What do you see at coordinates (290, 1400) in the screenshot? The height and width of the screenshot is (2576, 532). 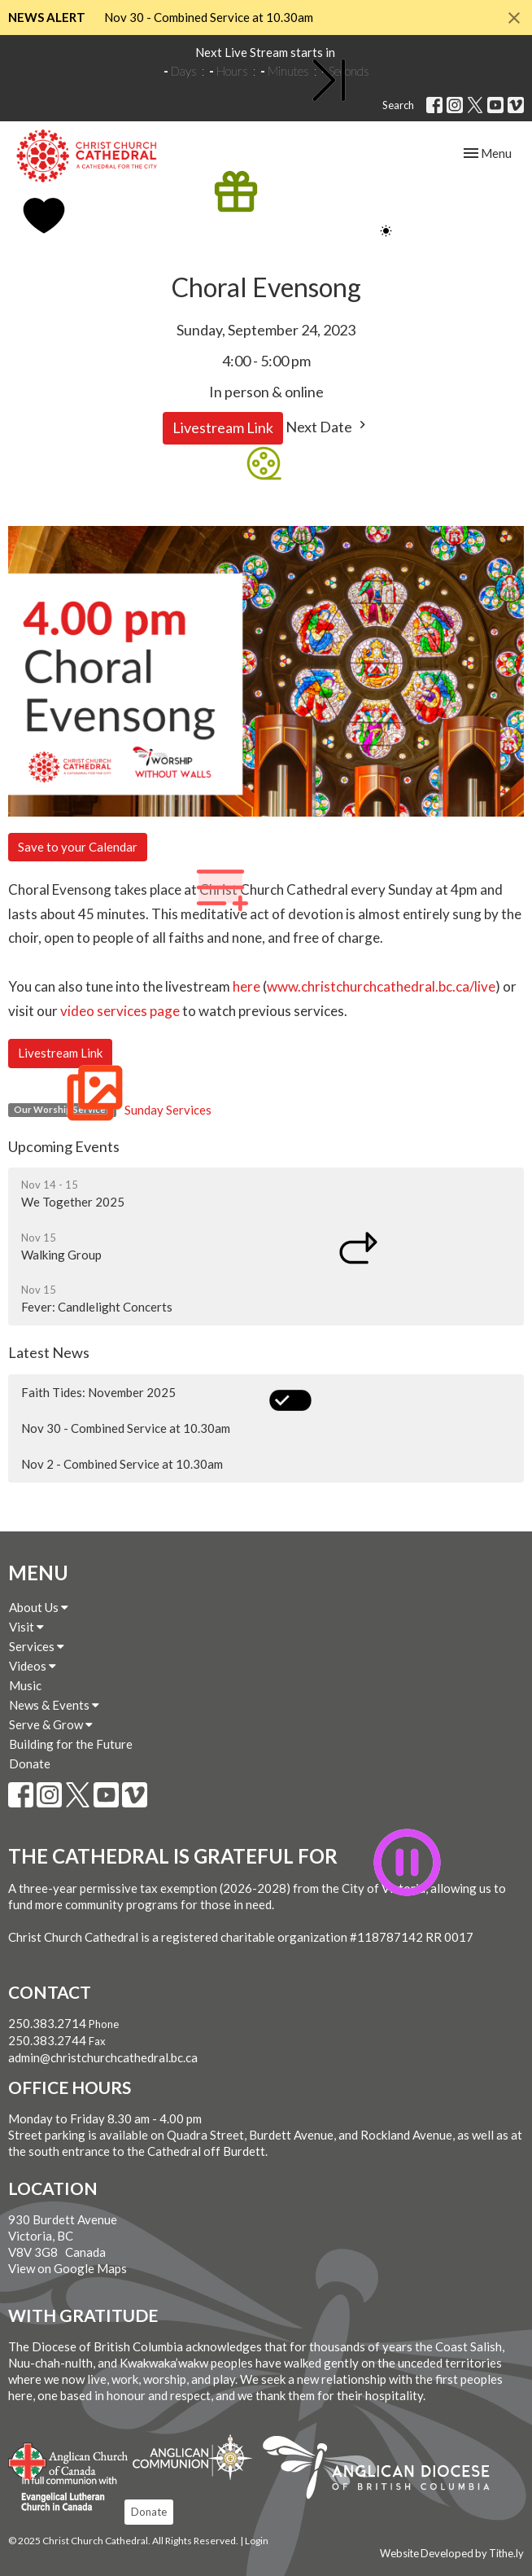 I see `toggle setting enabled or active` at bounding box center [290, 1400].